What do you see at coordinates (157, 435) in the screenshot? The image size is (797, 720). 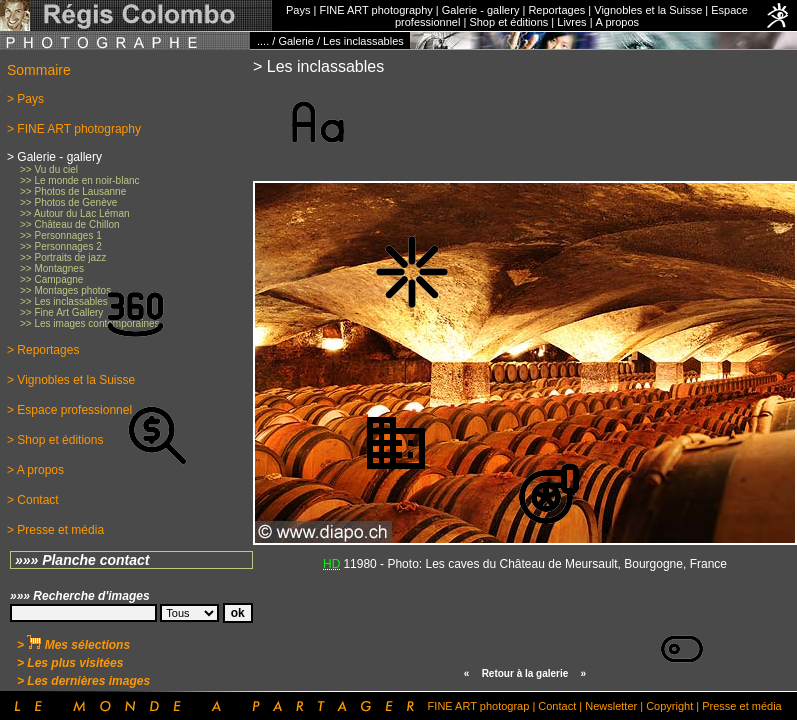 I see `search for pricing or cost information` at bounding box center [157, 435].